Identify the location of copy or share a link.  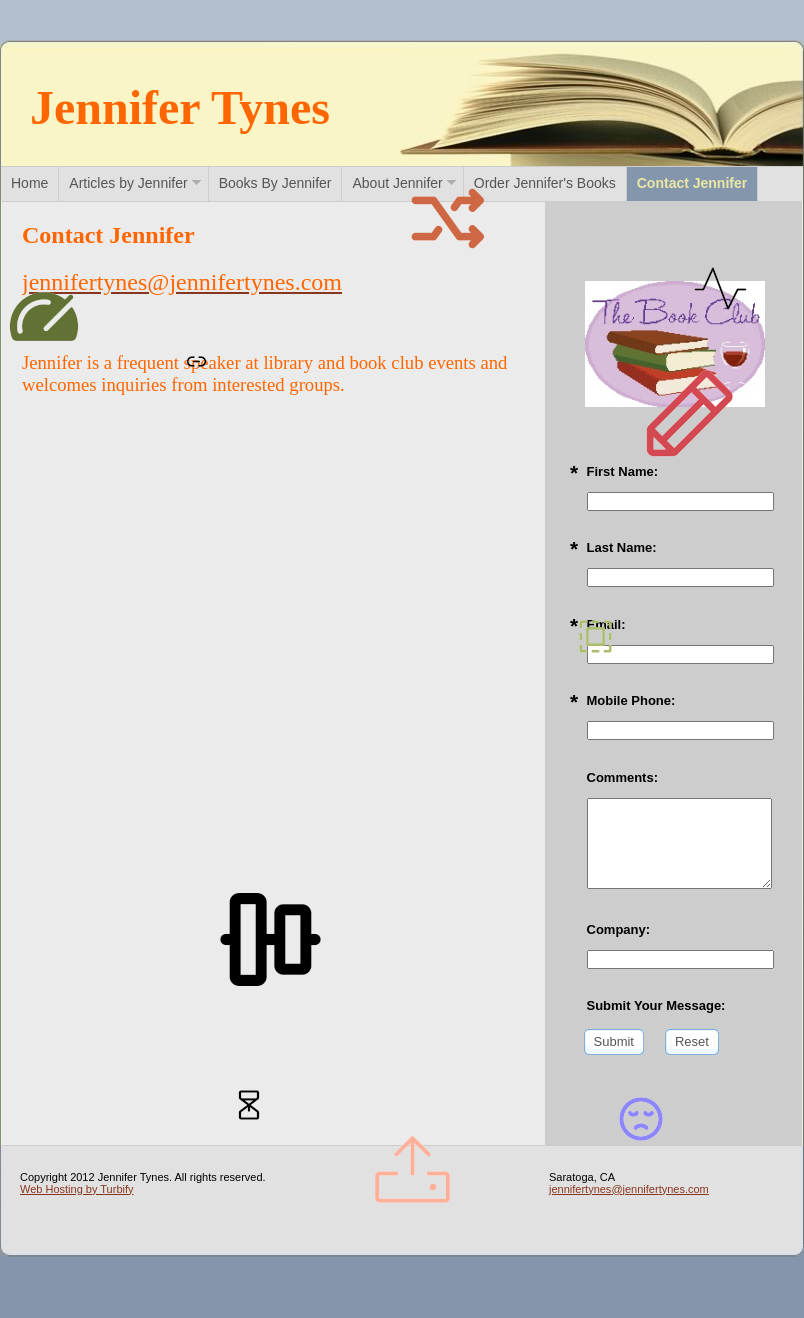
(196, 361).